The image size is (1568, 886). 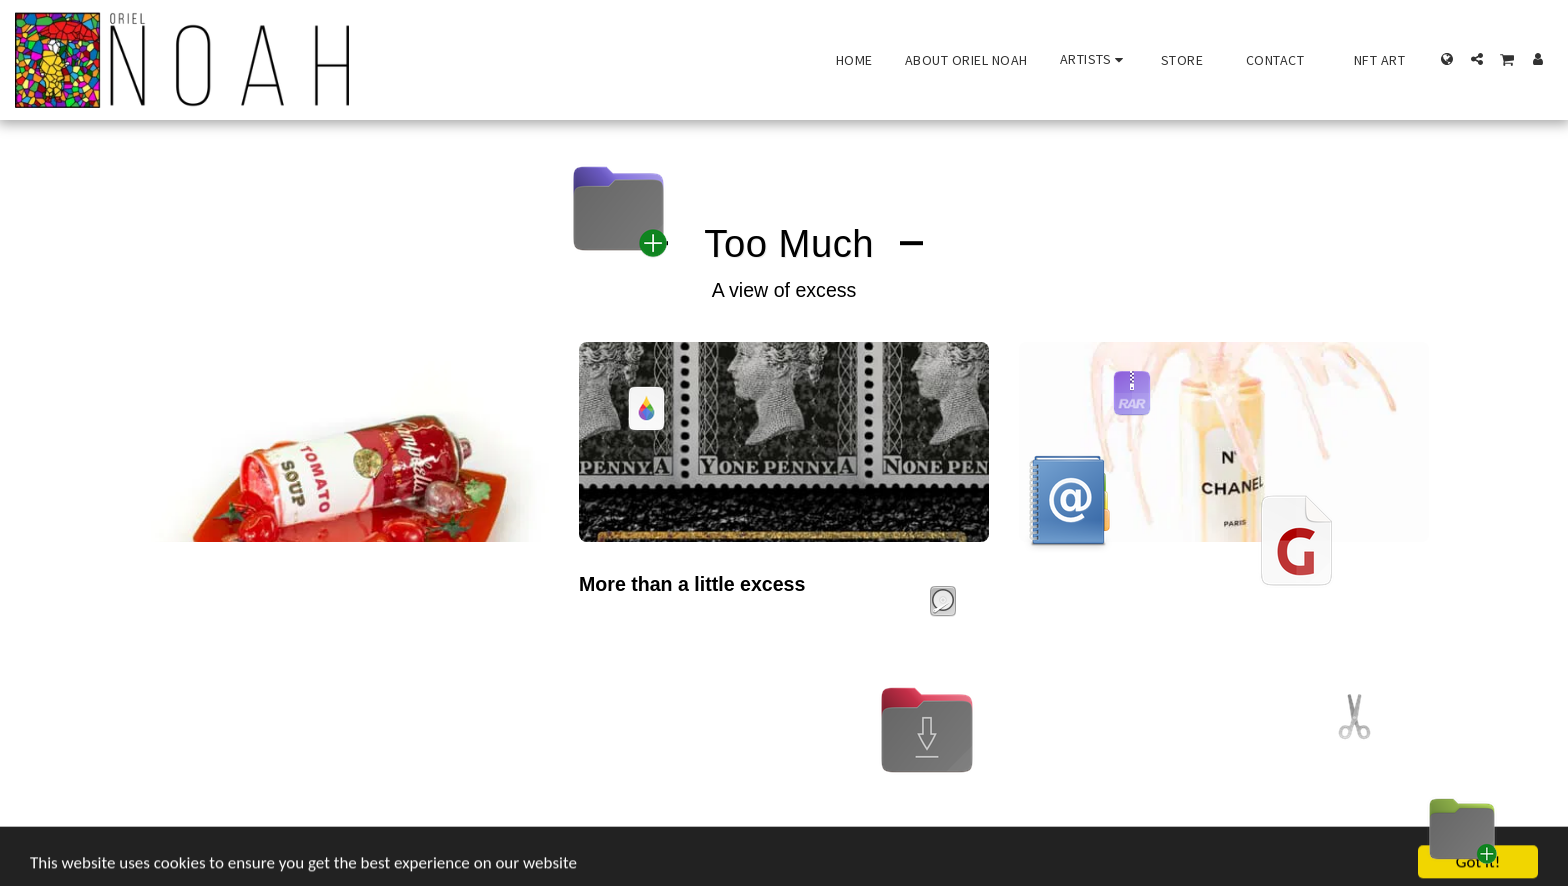 I want to click on open your address book or contacts, so click(x=1067, y=503).